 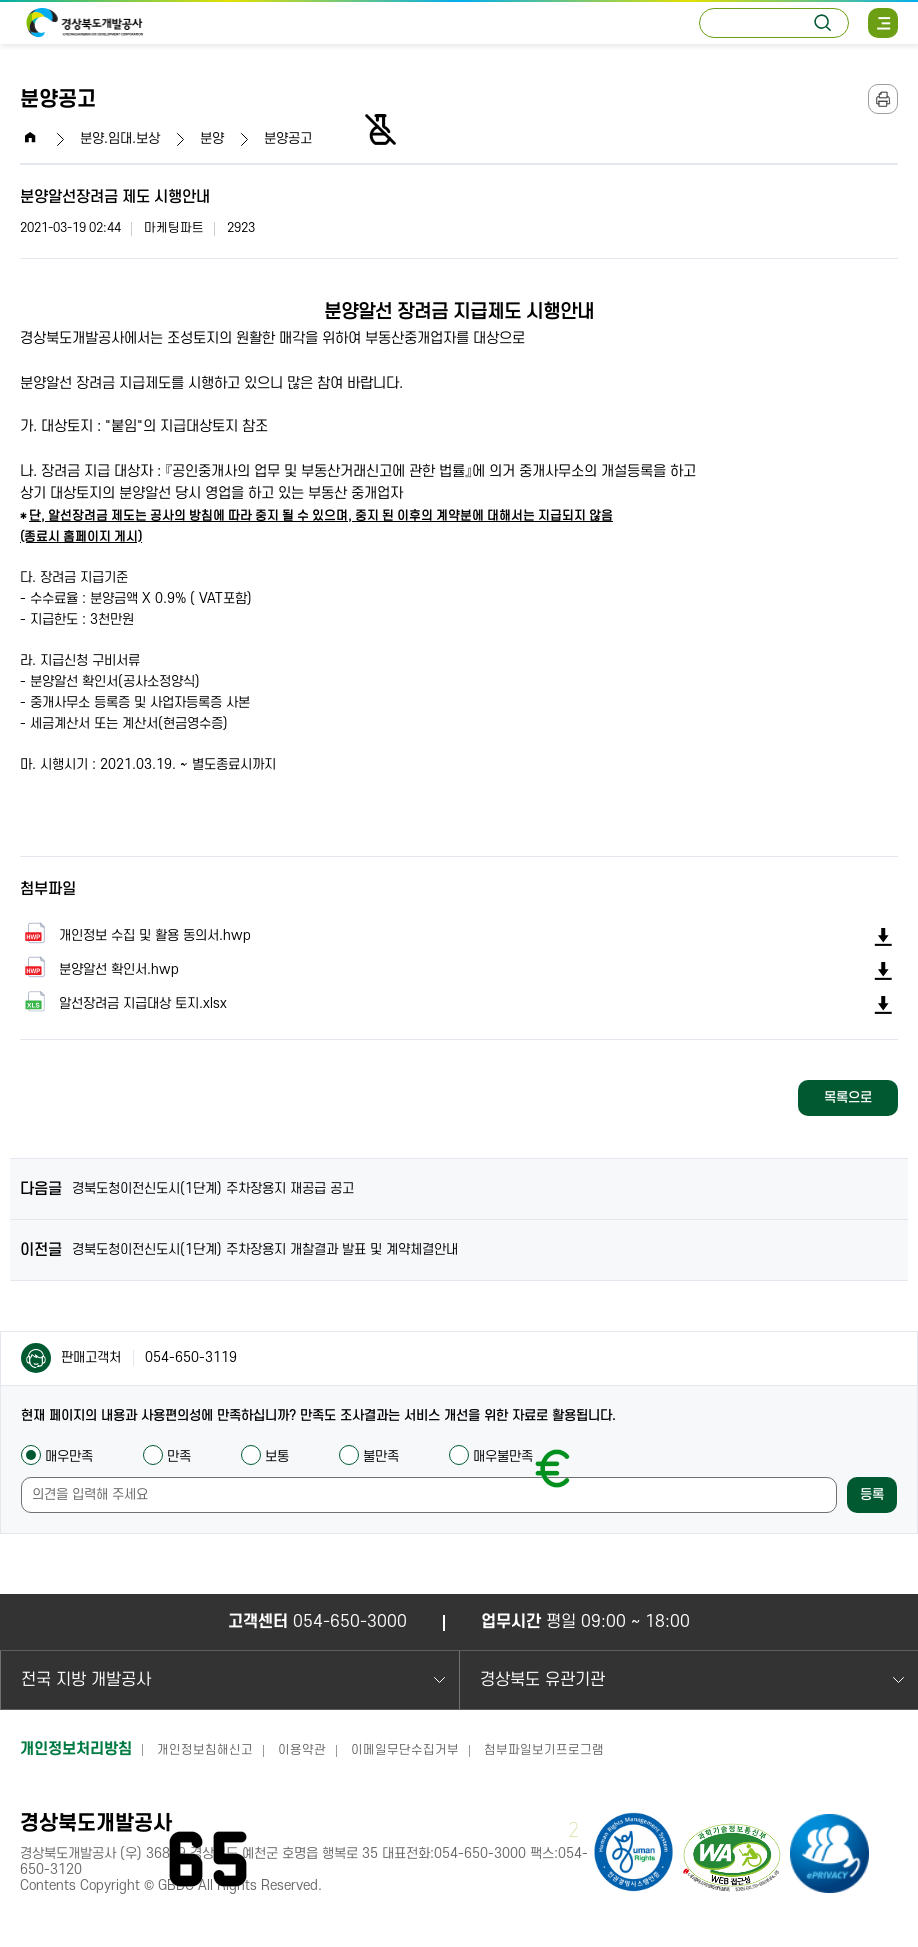 I want to click on disable lab or experimental features, so click(x=380, y=129).